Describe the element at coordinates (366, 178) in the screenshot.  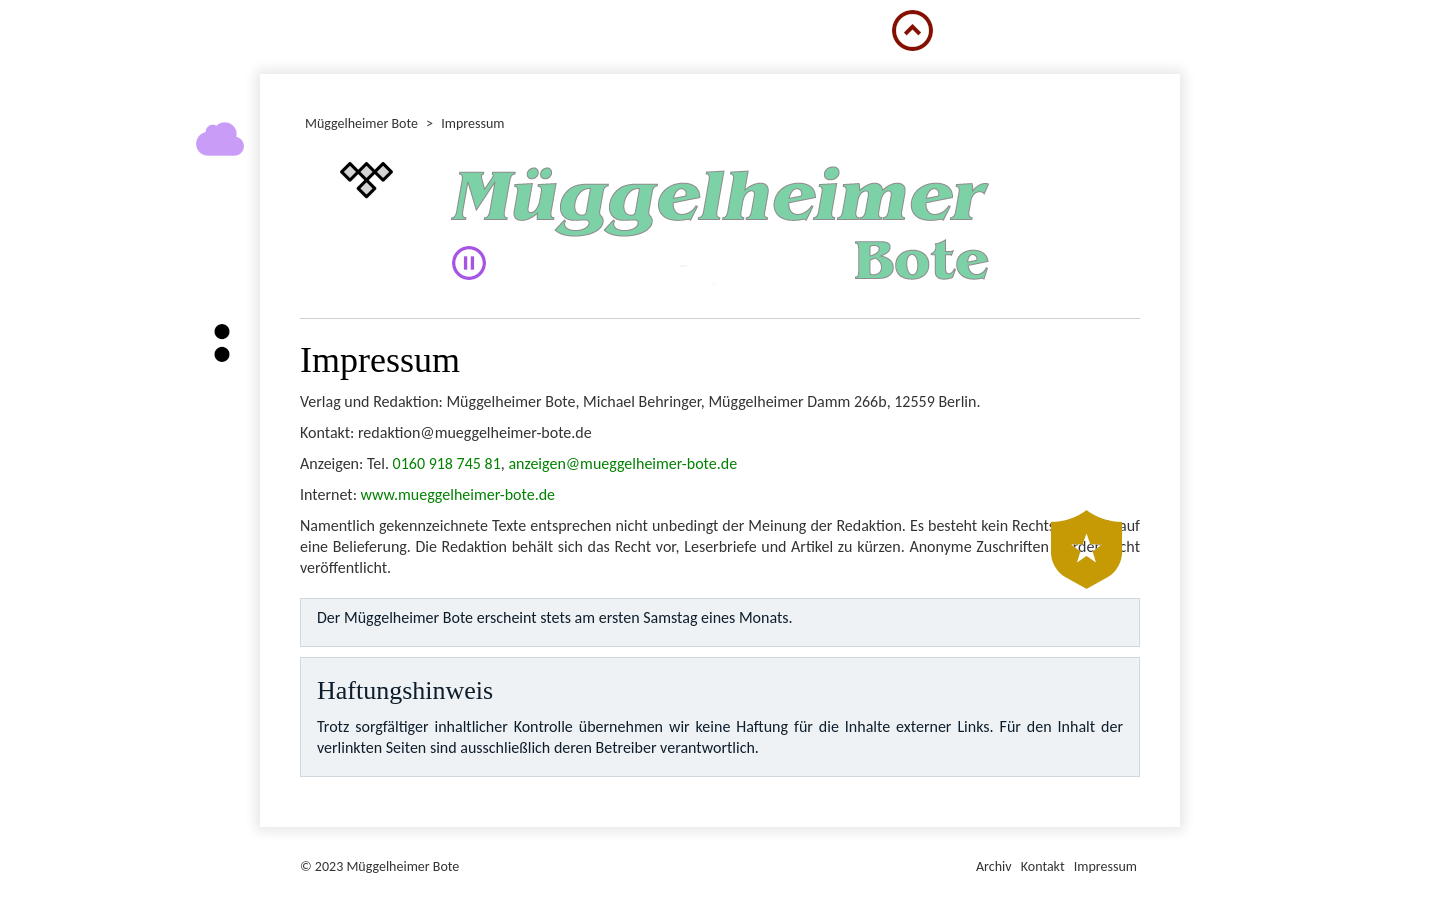
I see `open tidal music streaming app` at that location.